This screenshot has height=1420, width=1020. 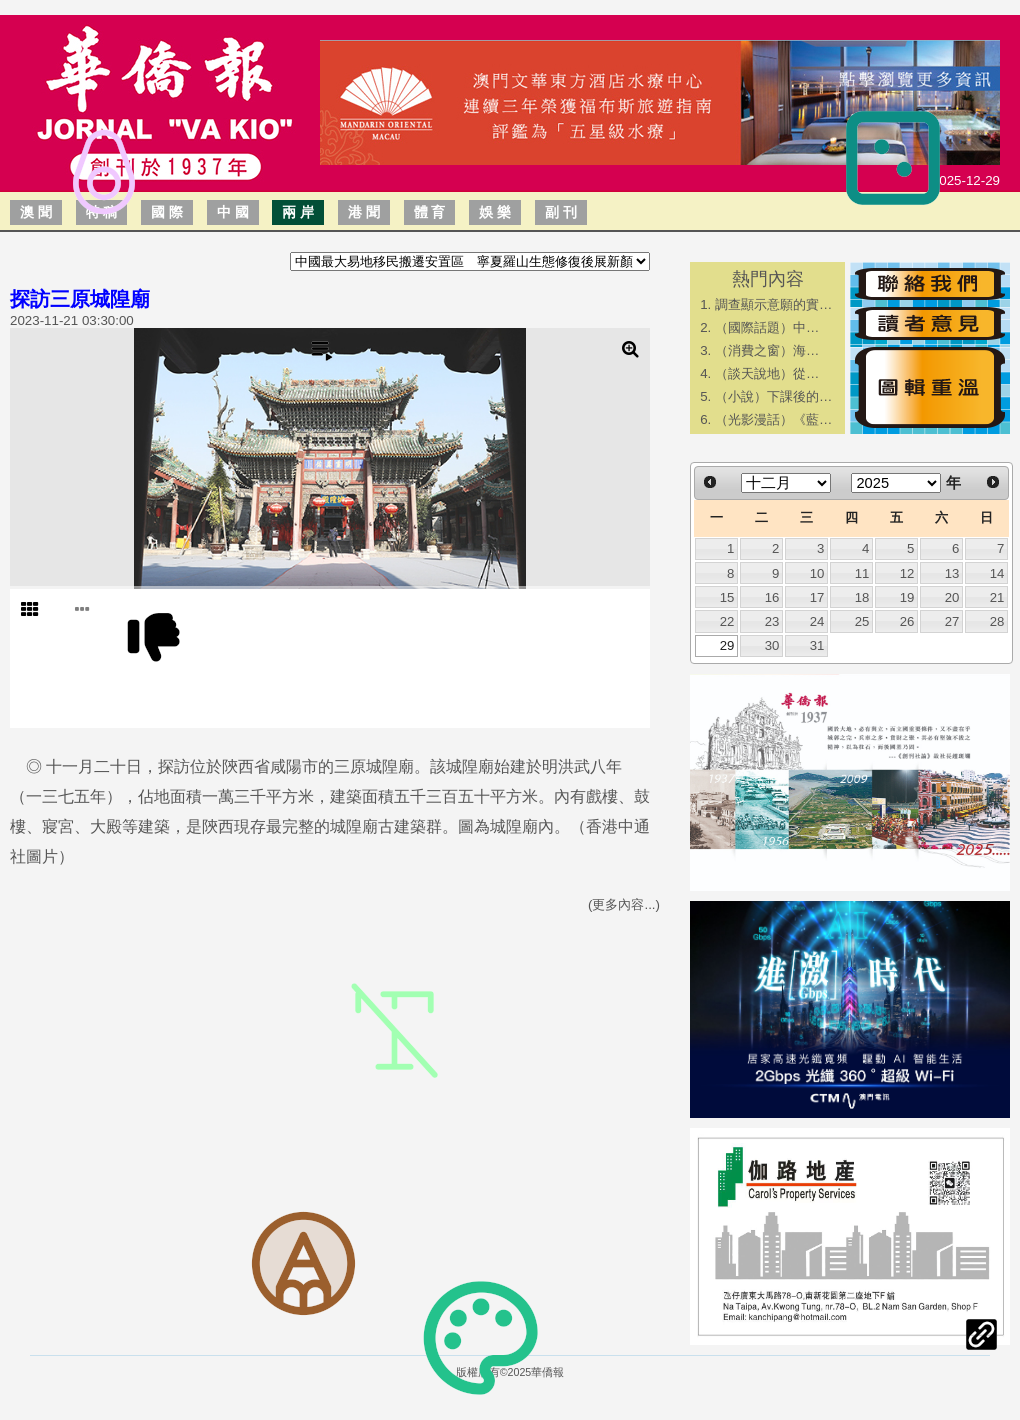 What do you see at coordinates (154, 636) in the screenshot?
I see `dislike or downvote content` at bounding box center [154, 636].